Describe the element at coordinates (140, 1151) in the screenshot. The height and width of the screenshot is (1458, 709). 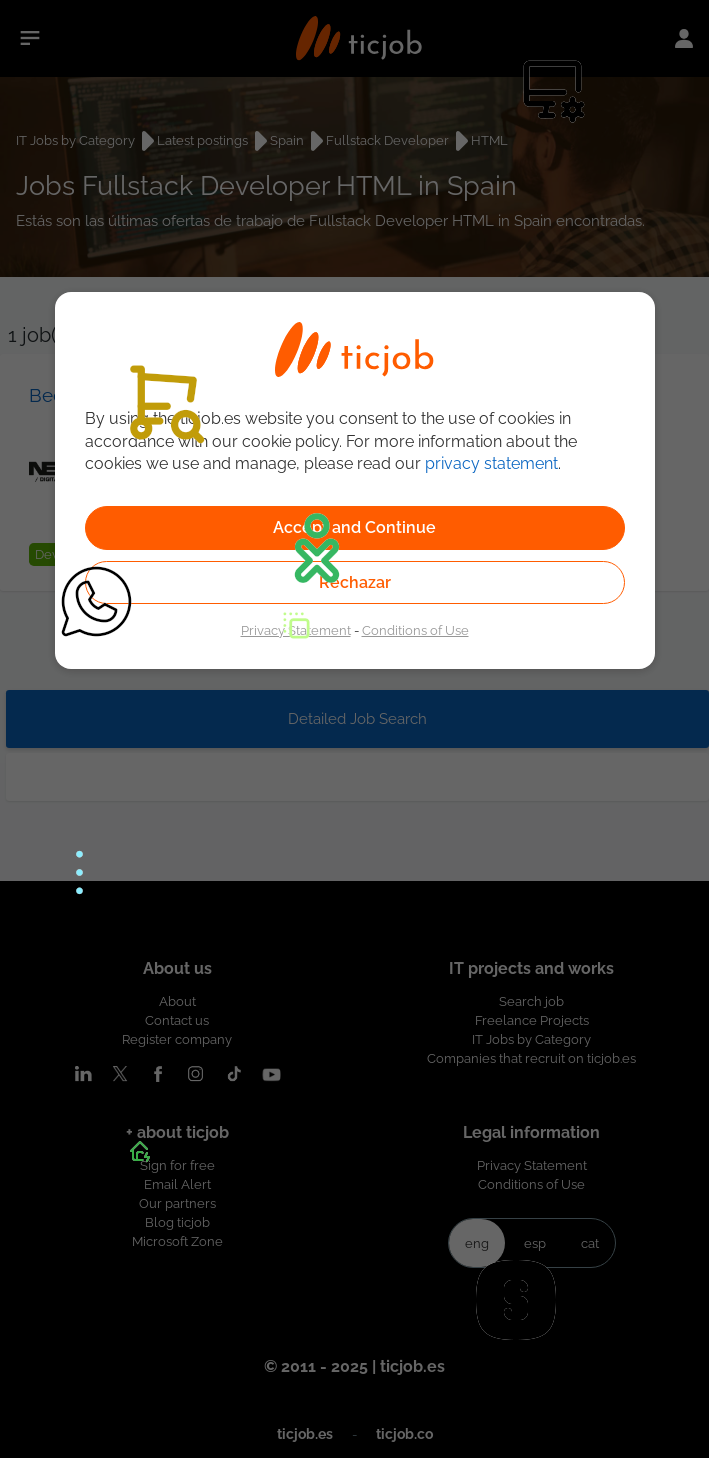
I see `home energy or power settings` at that location.